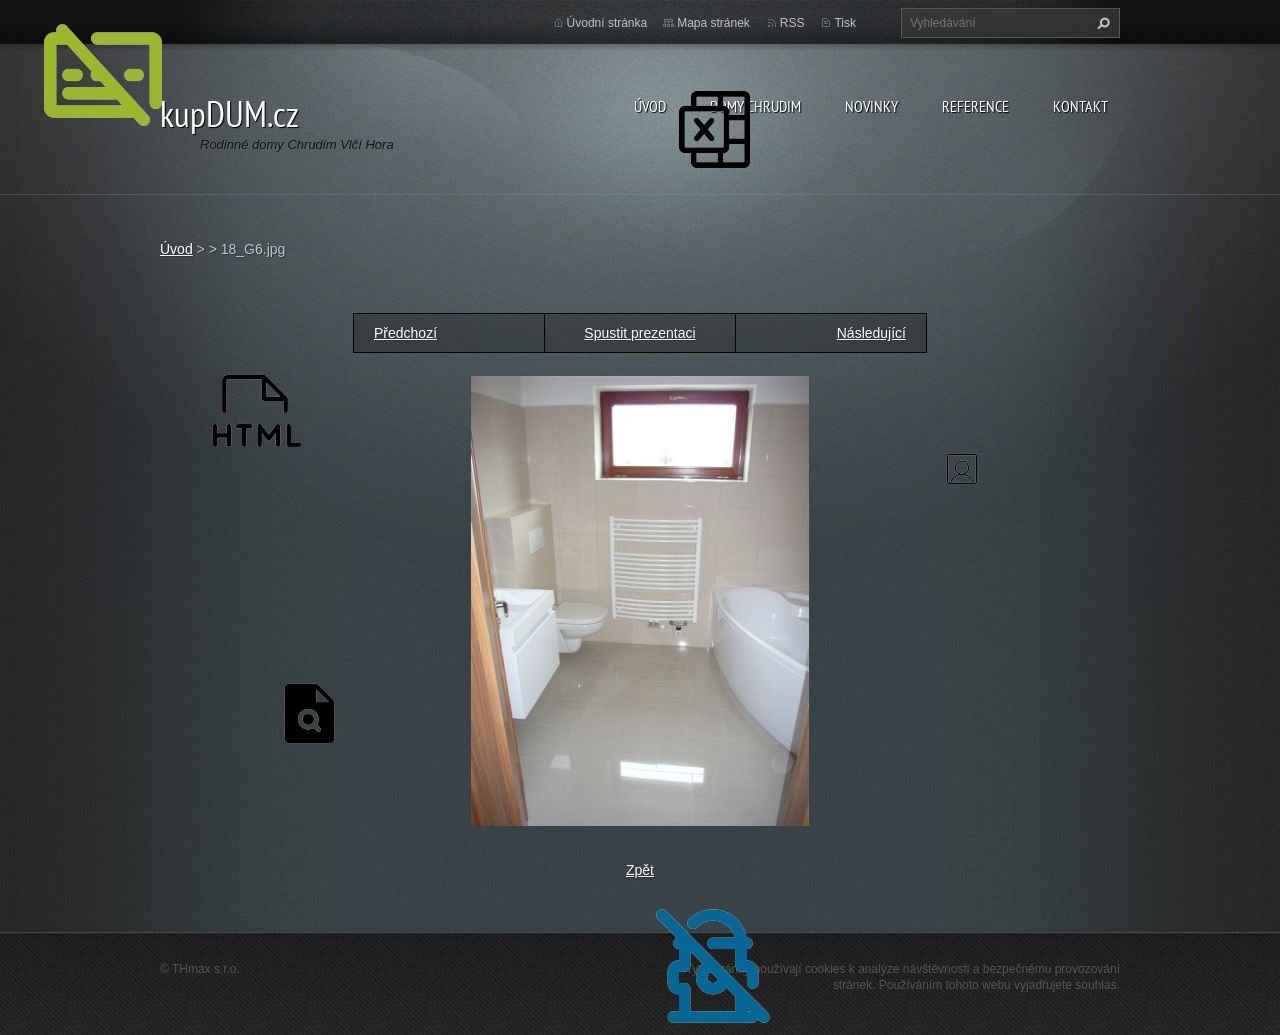 The height and width of the screenshot is (1035, 1280). I want to click on search within a document, so click(309, 713).